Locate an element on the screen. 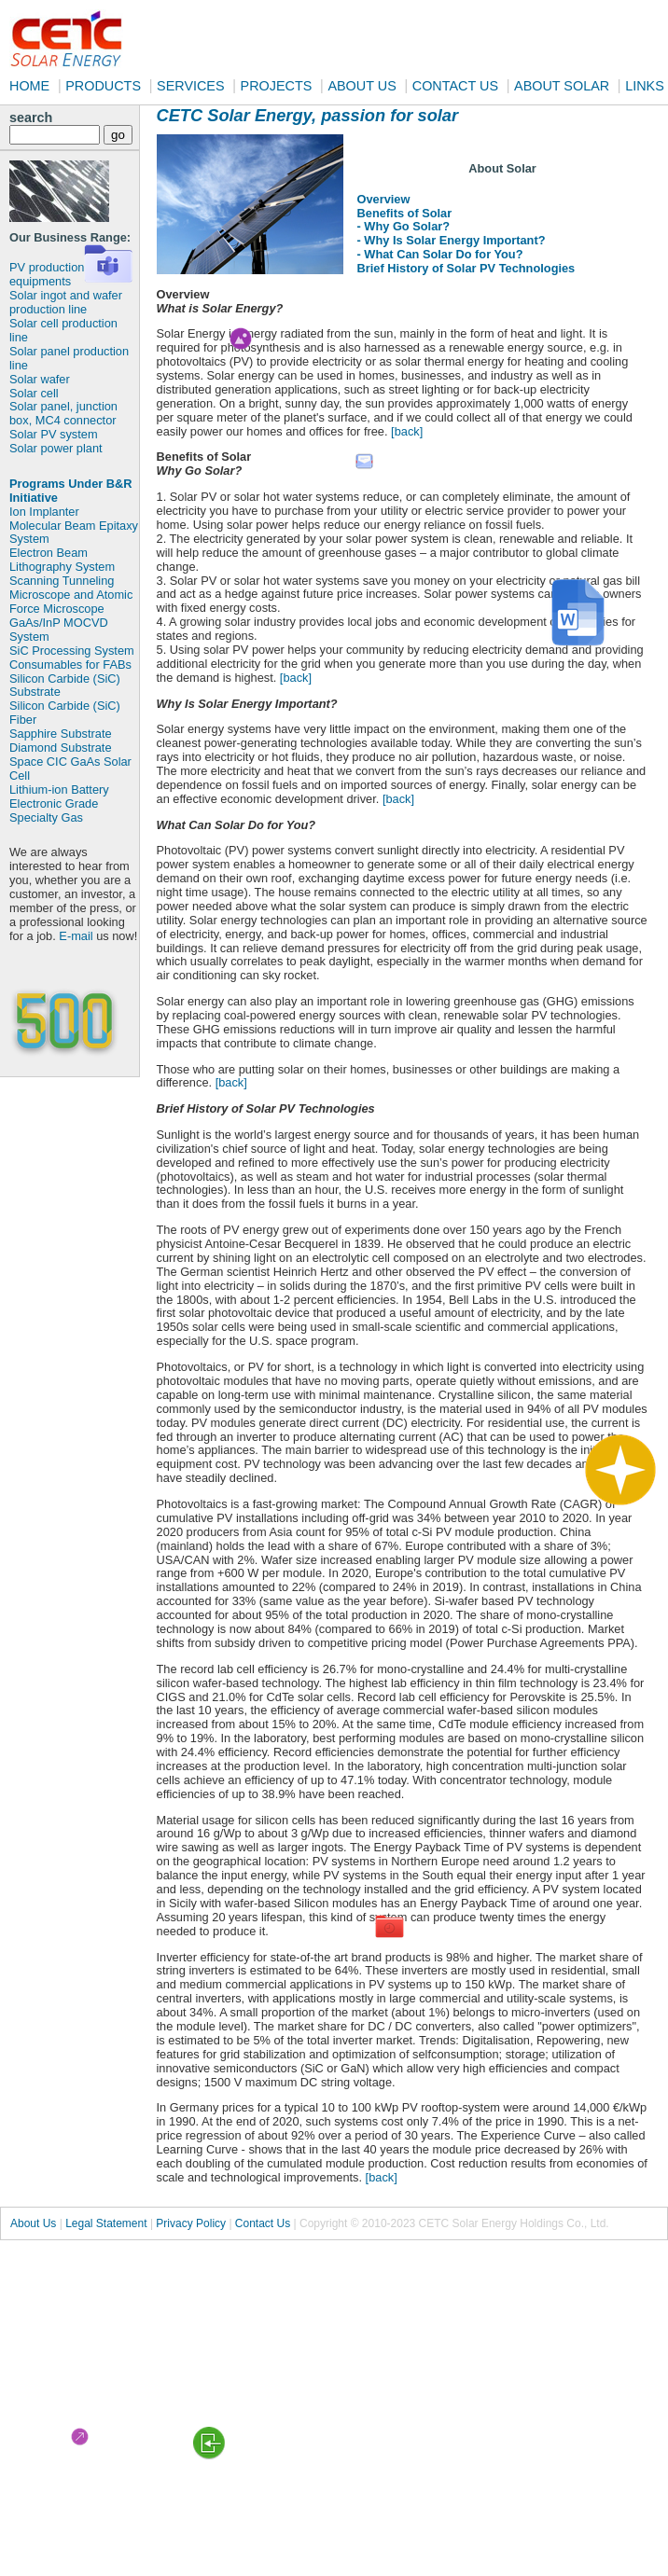 Image resolution: width=668 pixels, height=2576 pixels. trust or authorize a bluetooth device is located at coordinates (620, 1470).